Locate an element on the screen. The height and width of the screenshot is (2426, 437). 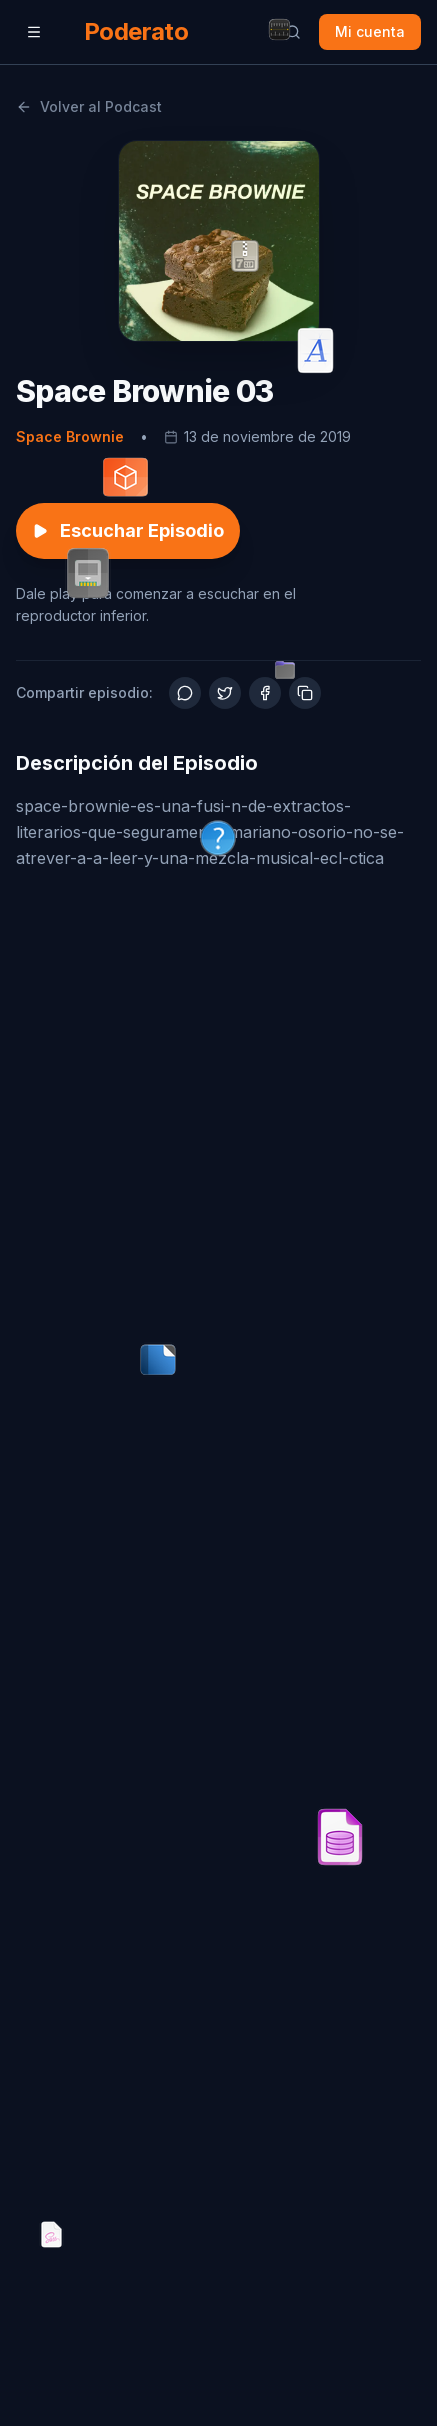
a 7z compressed archive file is located at coordinates (245, 256).